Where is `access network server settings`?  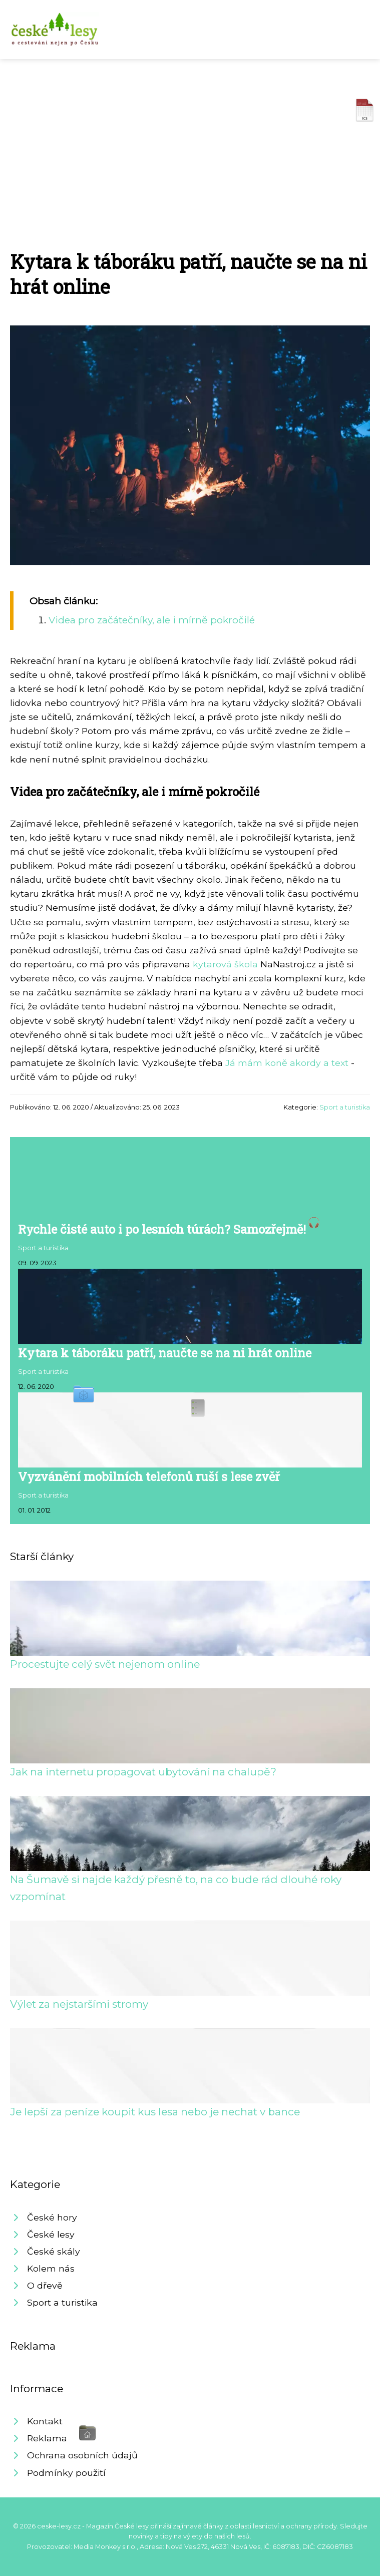
access network server settings is located at coordinates (198, 1408).